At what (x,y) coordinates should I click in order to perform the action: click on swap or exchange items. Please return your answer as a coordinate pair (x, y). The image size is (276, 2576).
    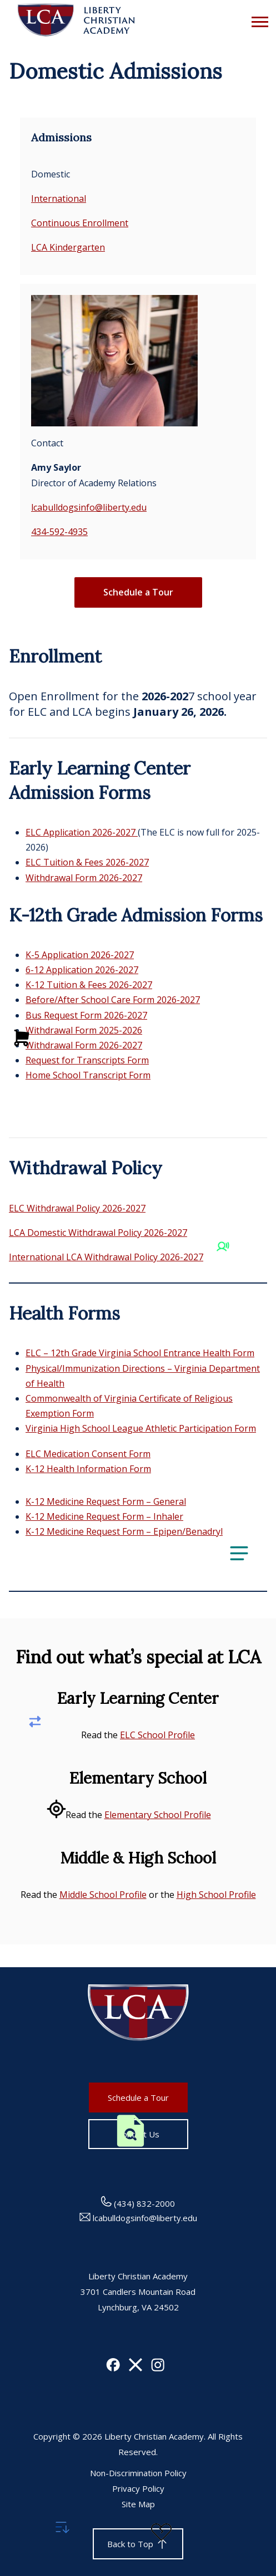
    Looking at the image, I should click on (35, 1722).